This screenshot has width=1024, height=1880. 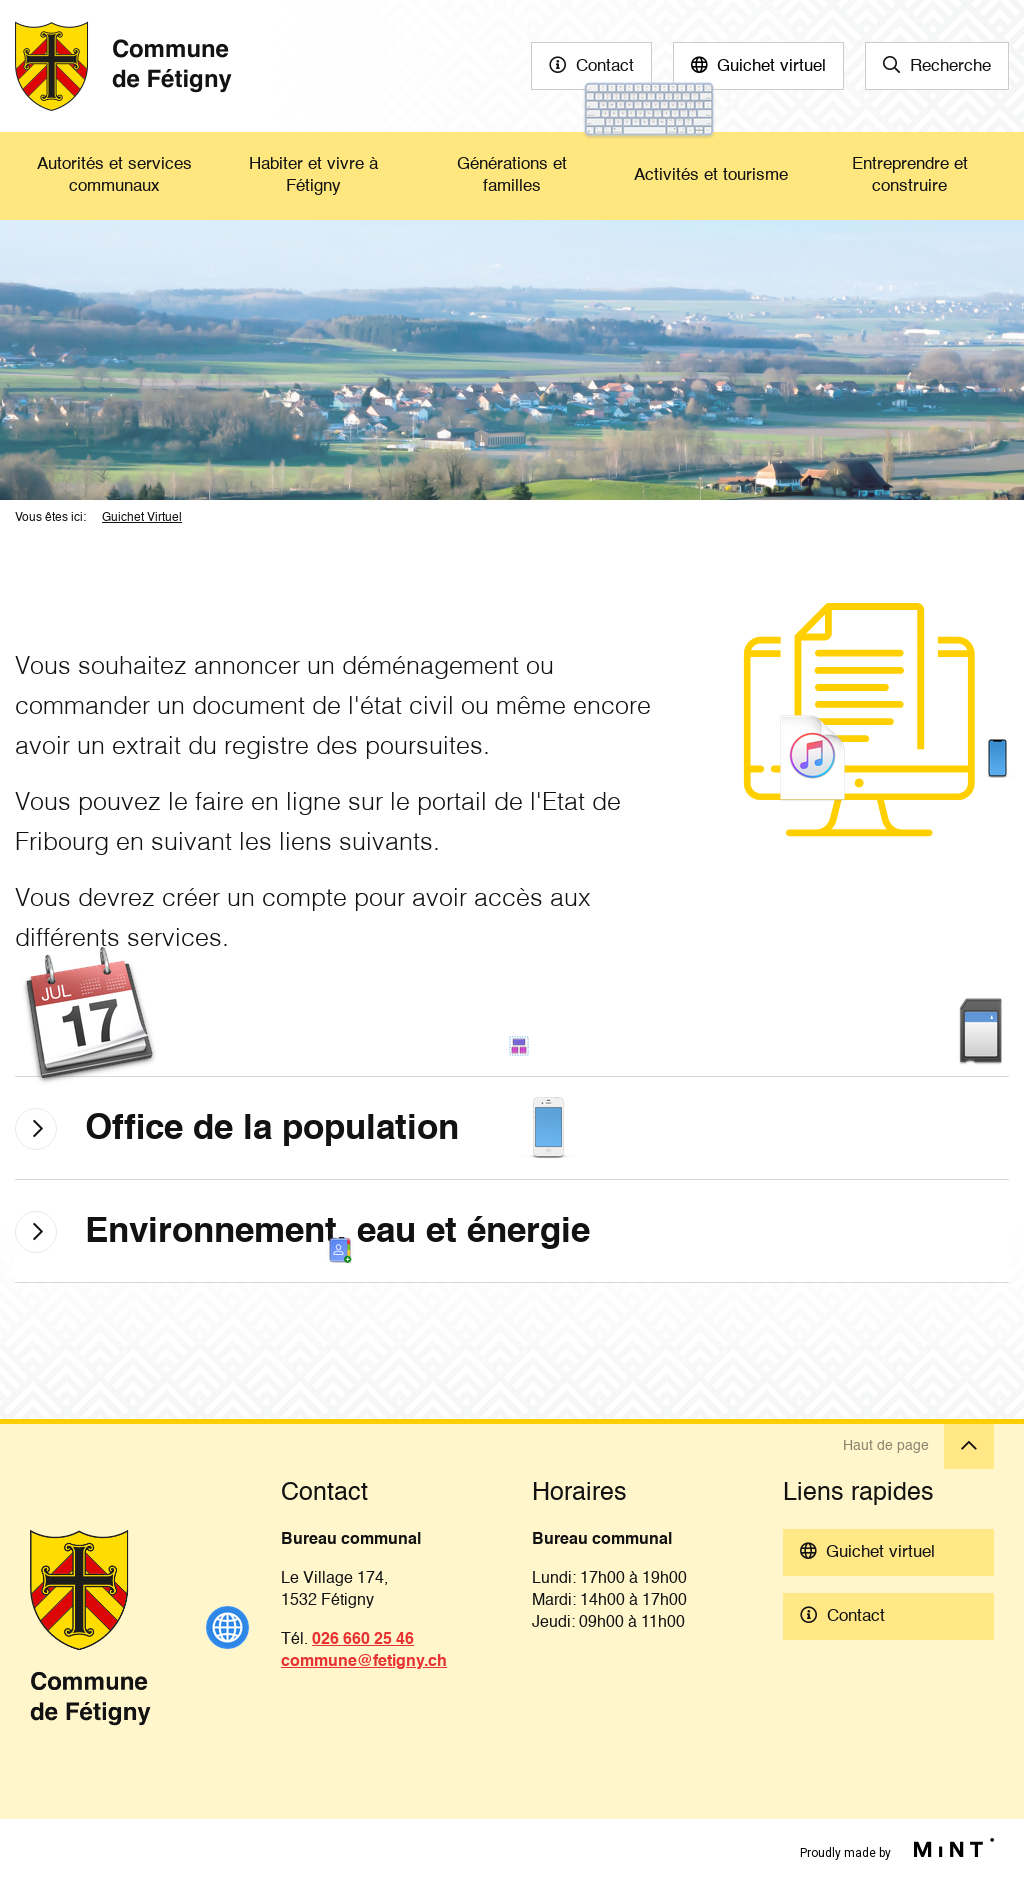 What do you see at coordinates (812, 759) in the screenshot?
I see `open an iTunes-related file or document` at bounding box center [812, 759].